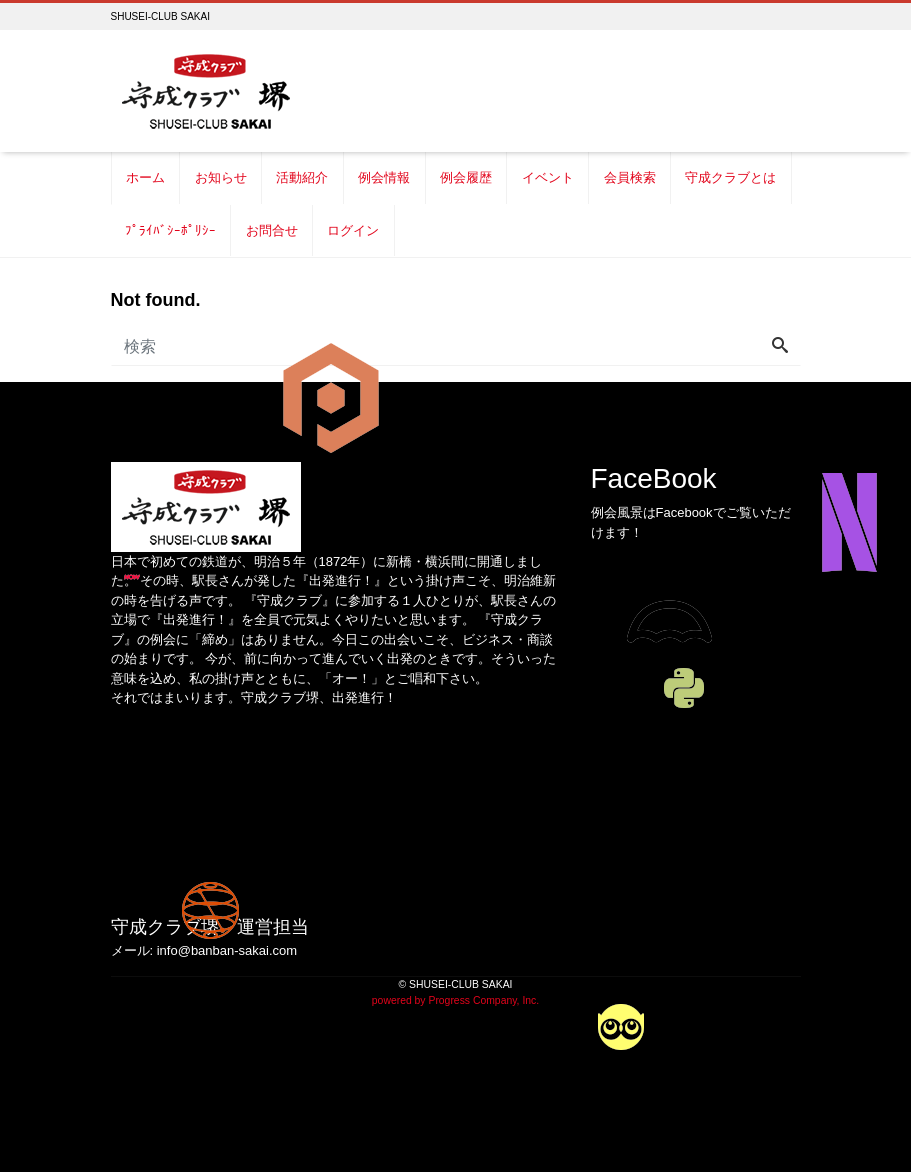 The image size is (911, 1172). Describe the element at coordinates (669, 621) in the screenshot. I see `open umbrel home server dashboard` at that location.